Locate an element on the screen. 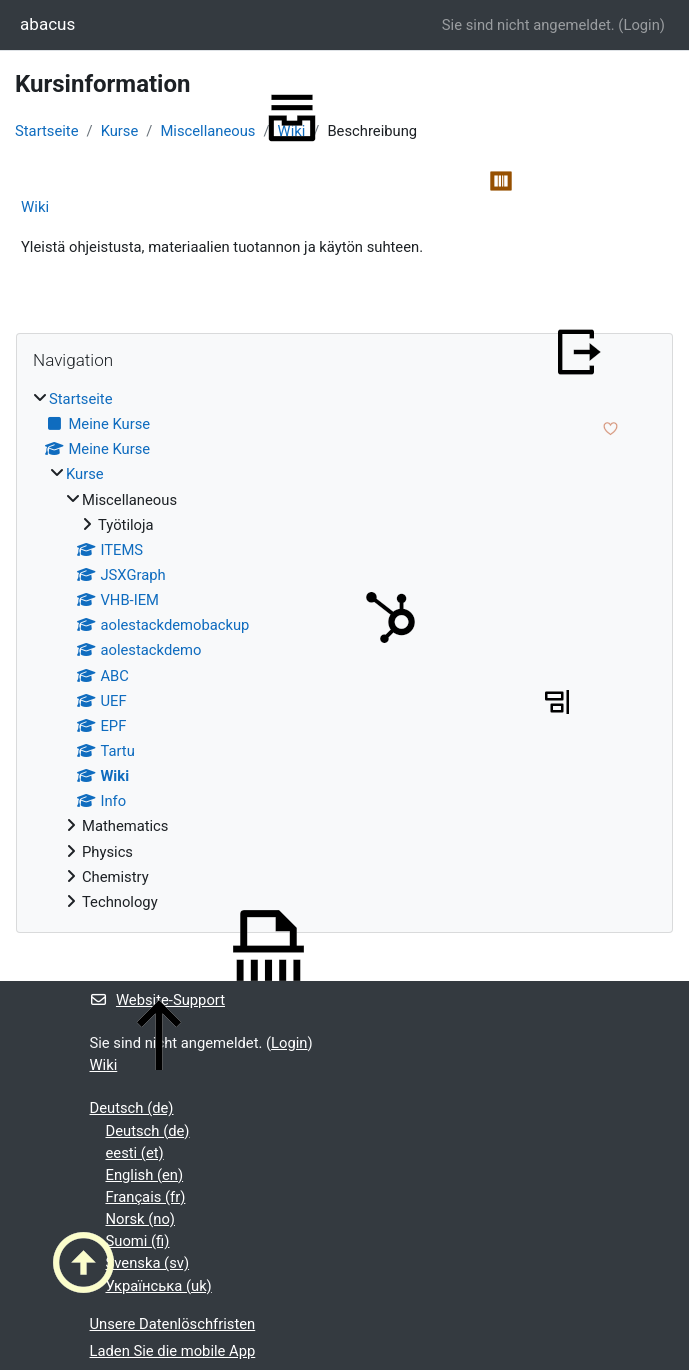 Image resolution: width=689 pixels, height=1370 pixels. align selected items to the right edge is located at coordinates (557, 702).